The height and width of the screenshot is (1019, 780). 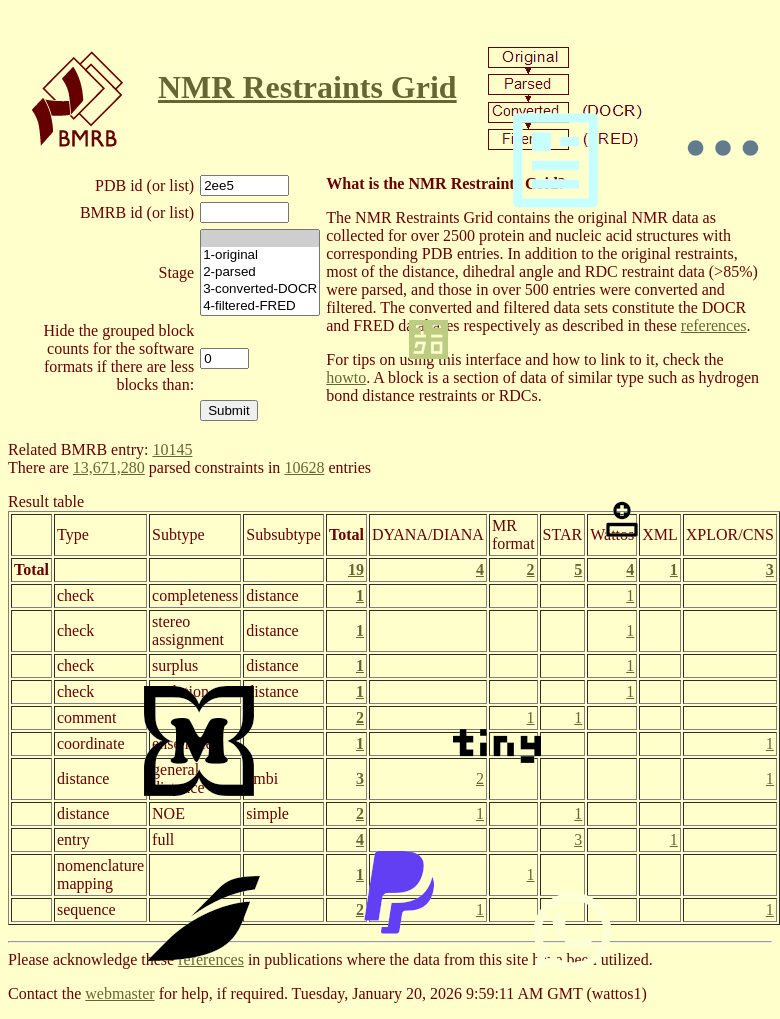 What do you see at coordinates (428, 339) in the screenshot?
I see `visit the UNIQLO Japan website or app` at bounding box center [428, 339].